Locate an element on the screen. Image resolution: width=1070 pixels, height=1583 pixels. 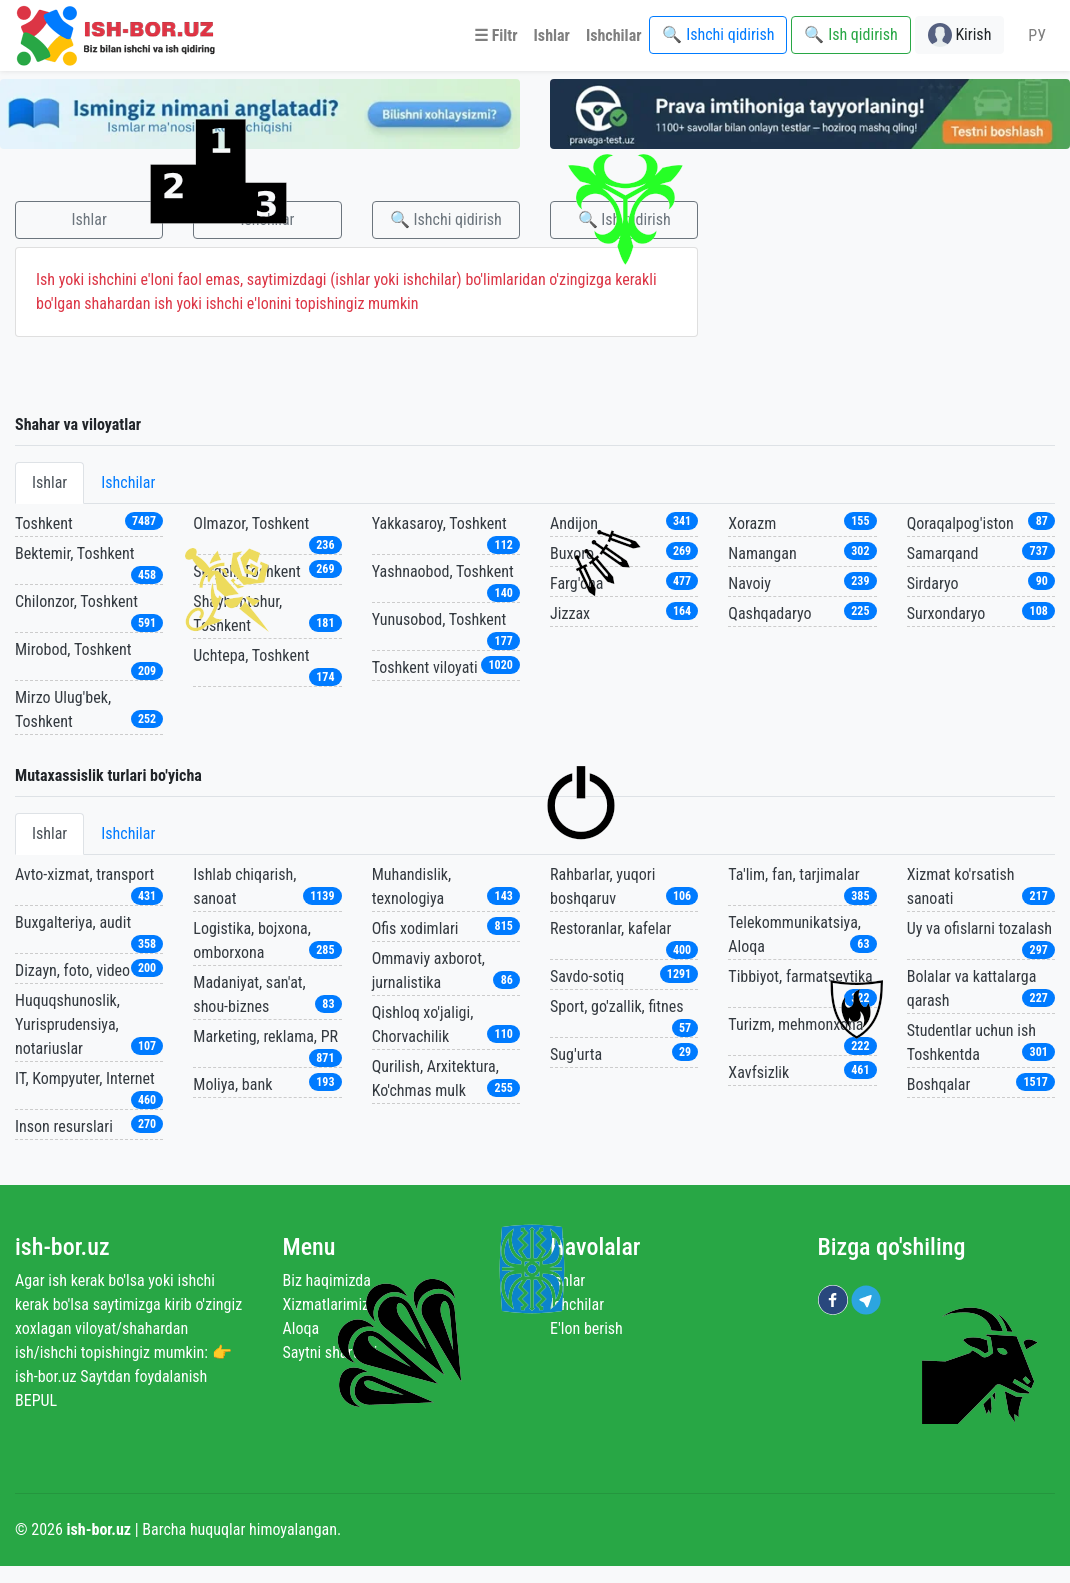
select claw or slash attack ability is located at coordinates (401, 1343).